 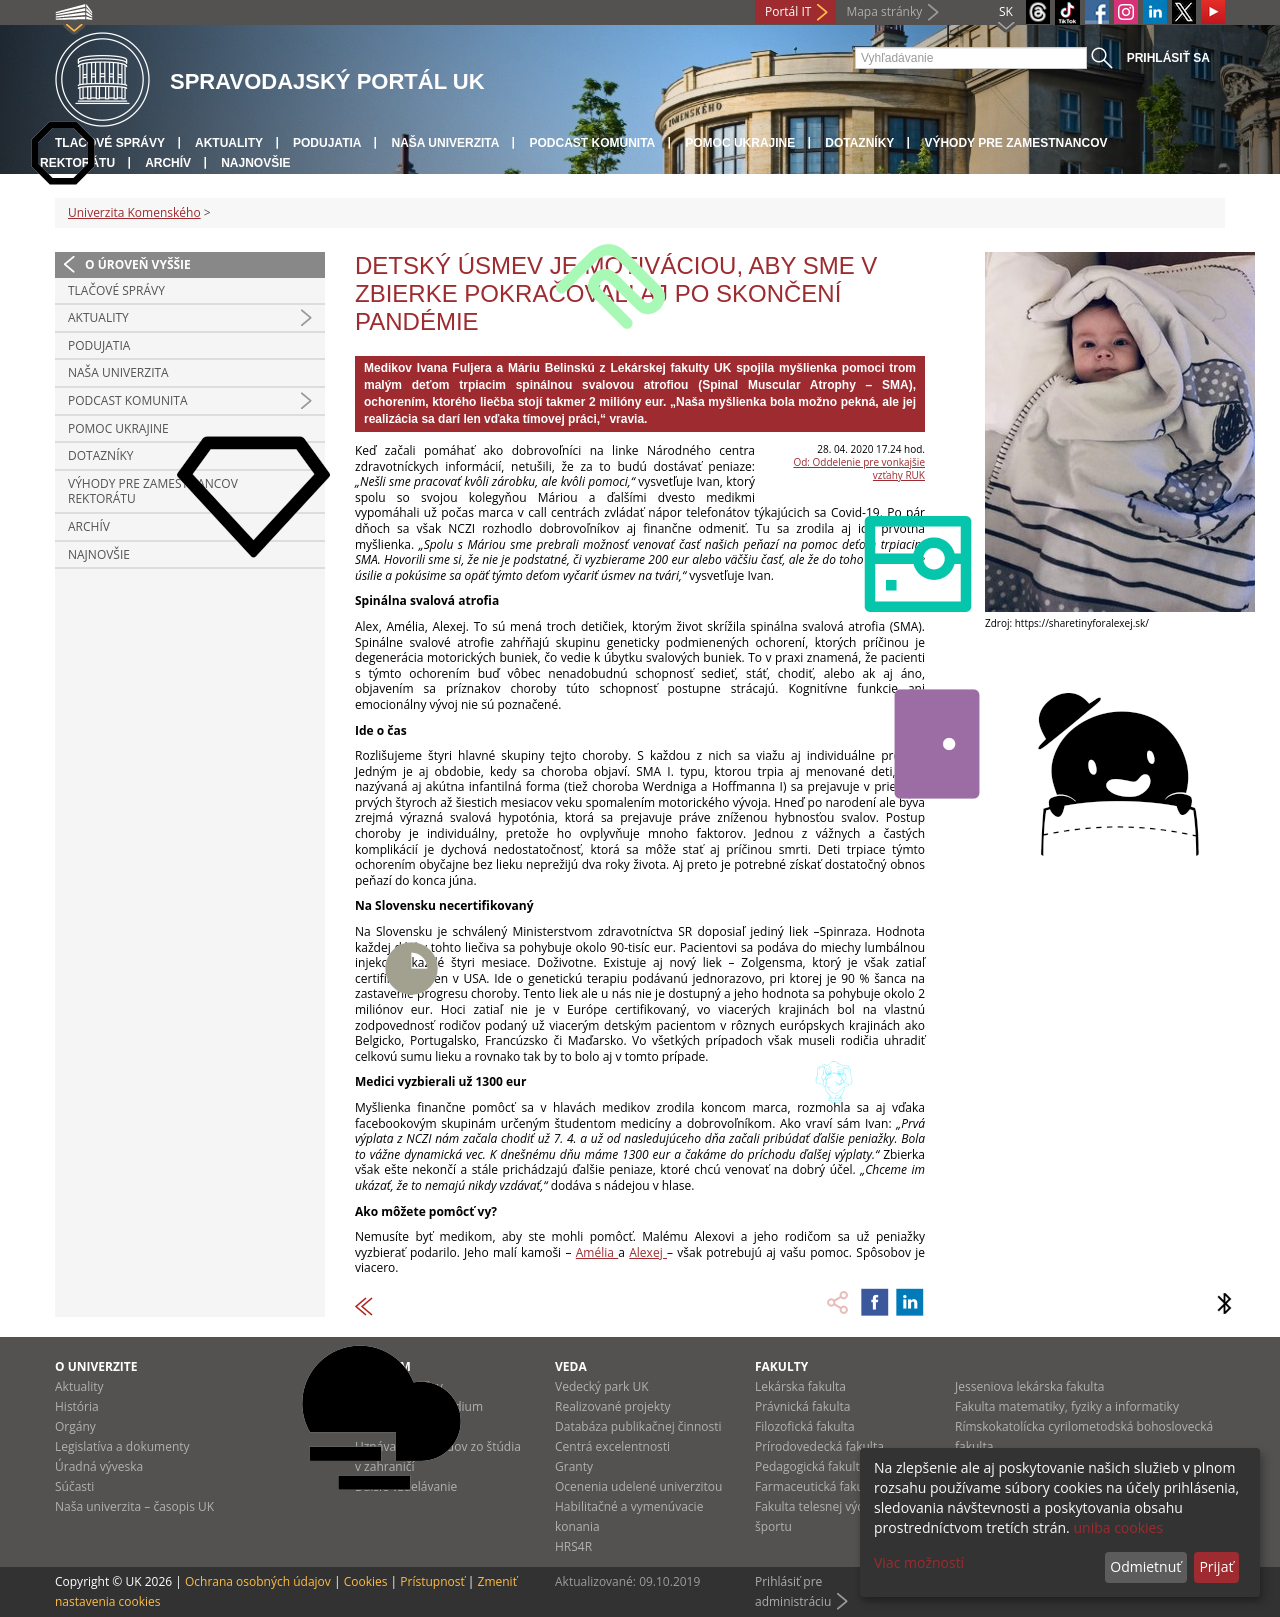 What do you see at coordinates (610, 286) in the screenshot?
I see `rumahweb company logo` at bounding box center [610, 286].